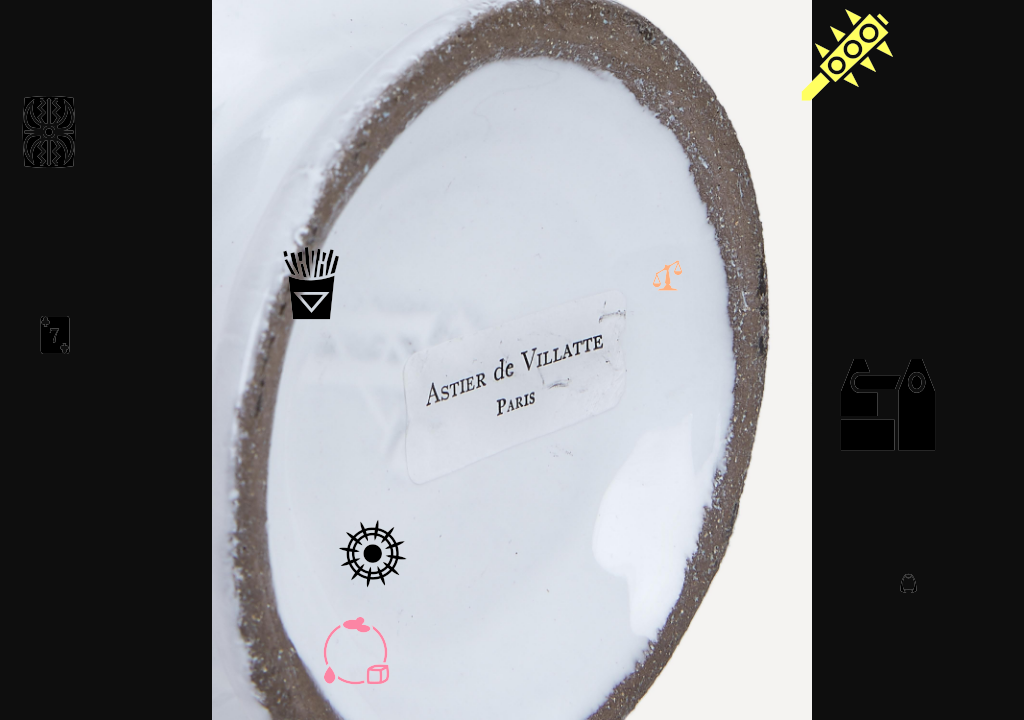 This screenshot has width=1024, height=720. I want to click on access defense or shield abilities in a game, so click(49, 132).